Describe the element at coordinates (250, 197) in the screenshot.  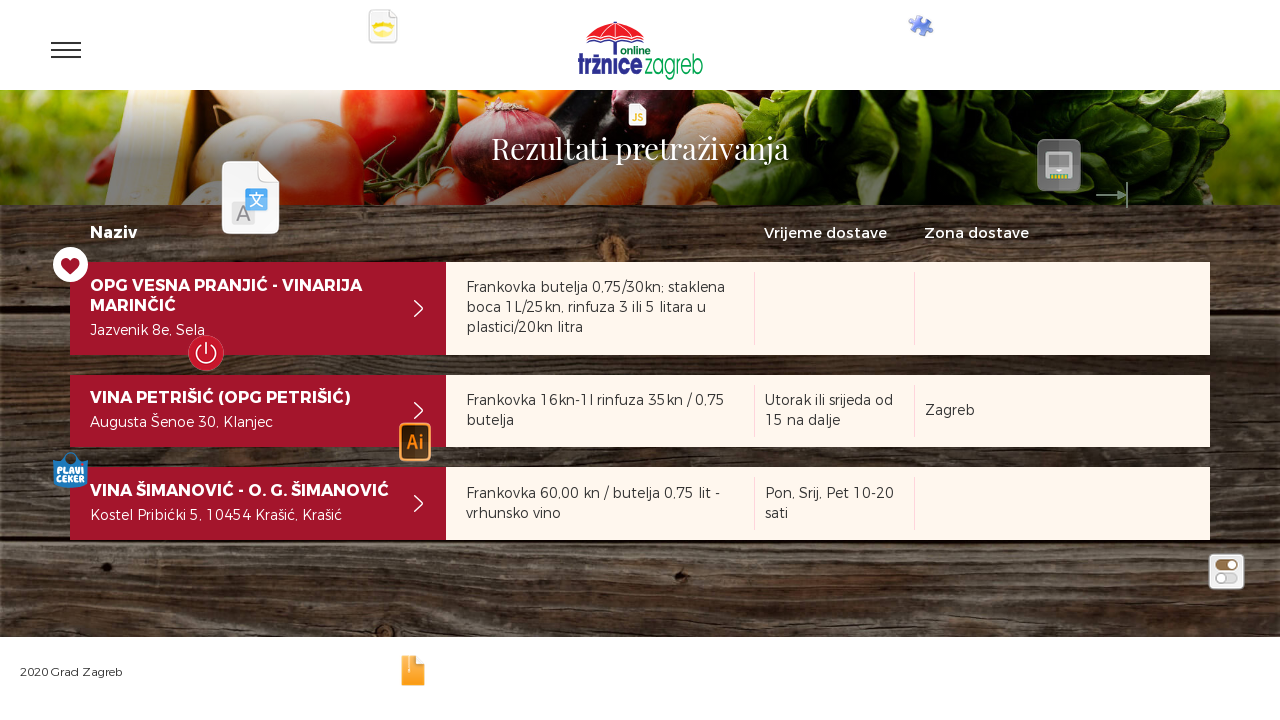
I see `a gettext translation file for software localization` at that location.